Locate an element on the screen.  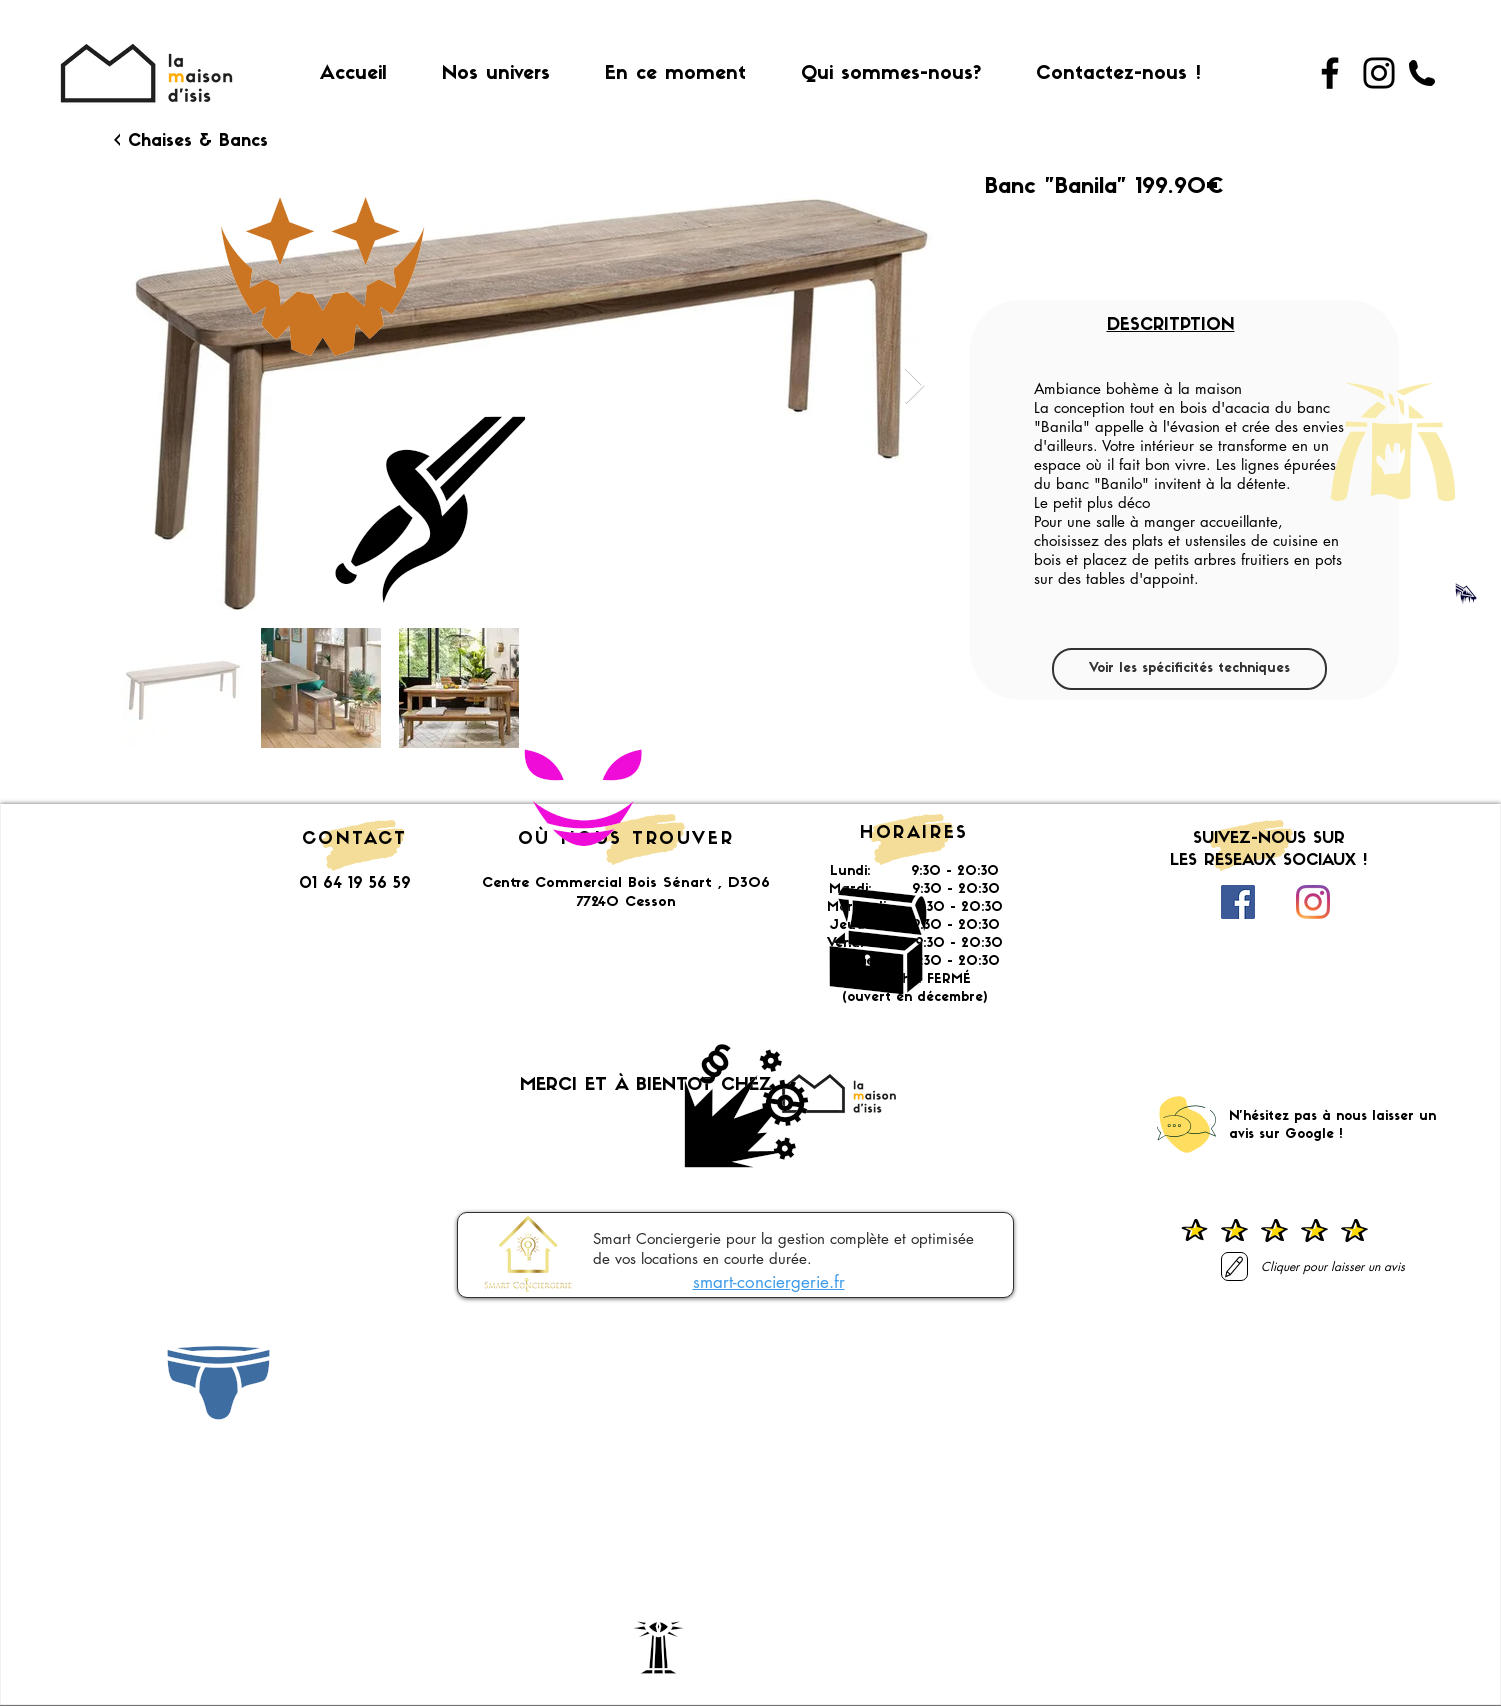
access weapons or combat equipment is located at coordinates (430, 511).